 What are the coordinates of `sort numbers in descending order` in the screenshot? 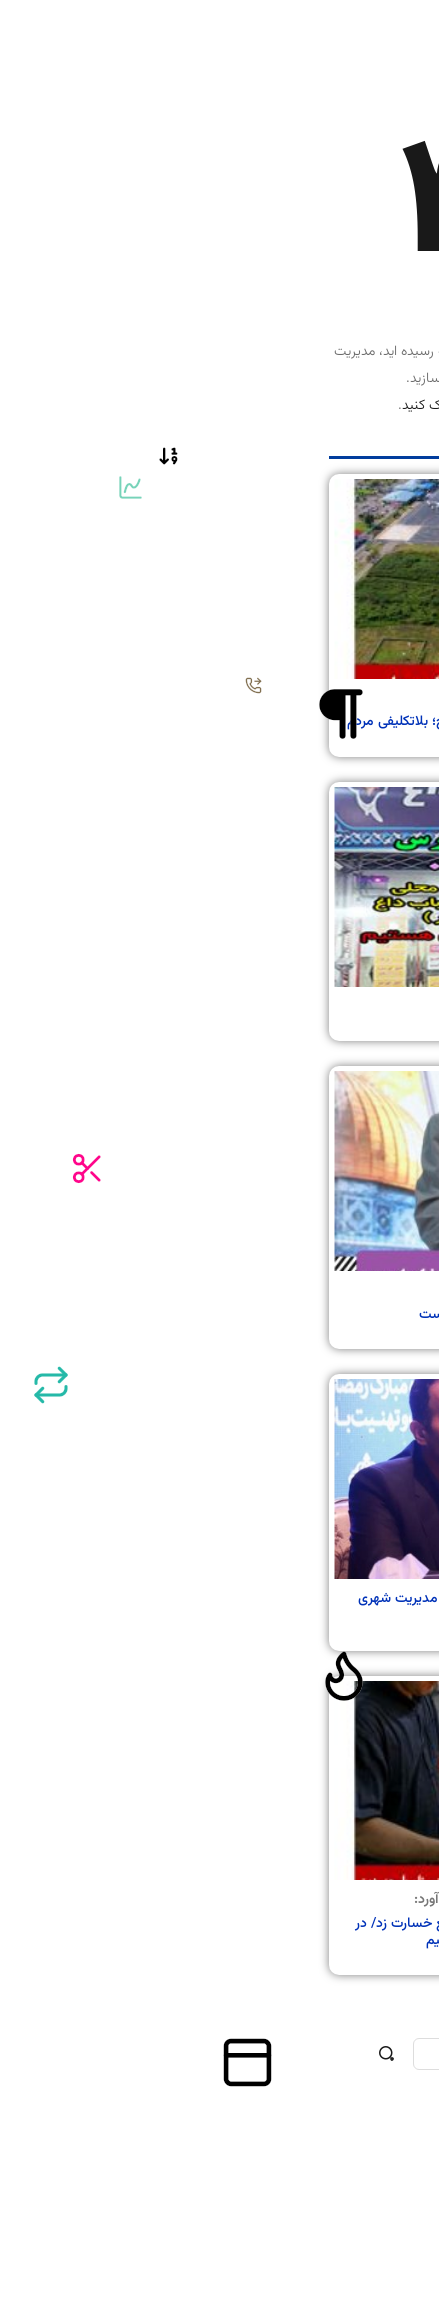 It's located at (169, 456).